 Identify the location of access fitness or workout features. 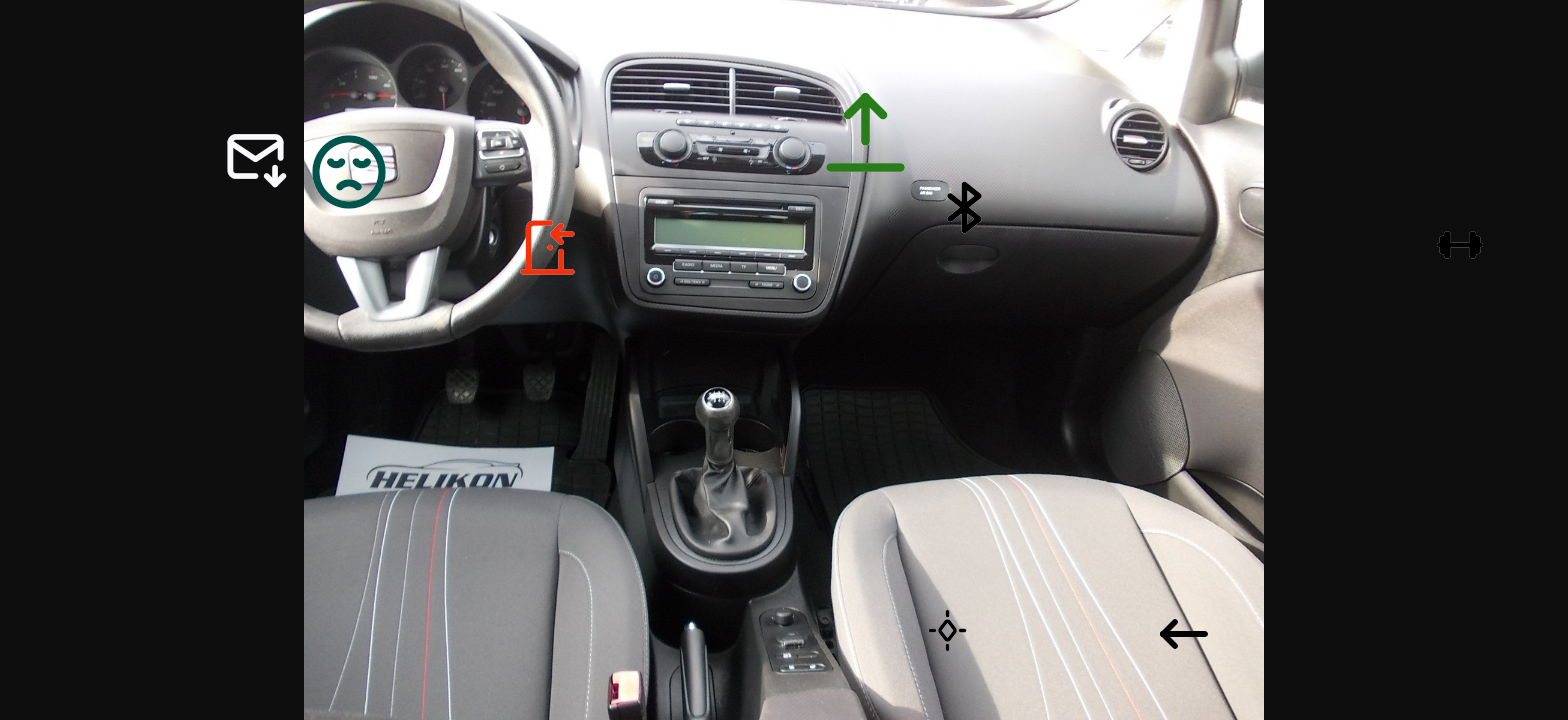
(1460, 245).